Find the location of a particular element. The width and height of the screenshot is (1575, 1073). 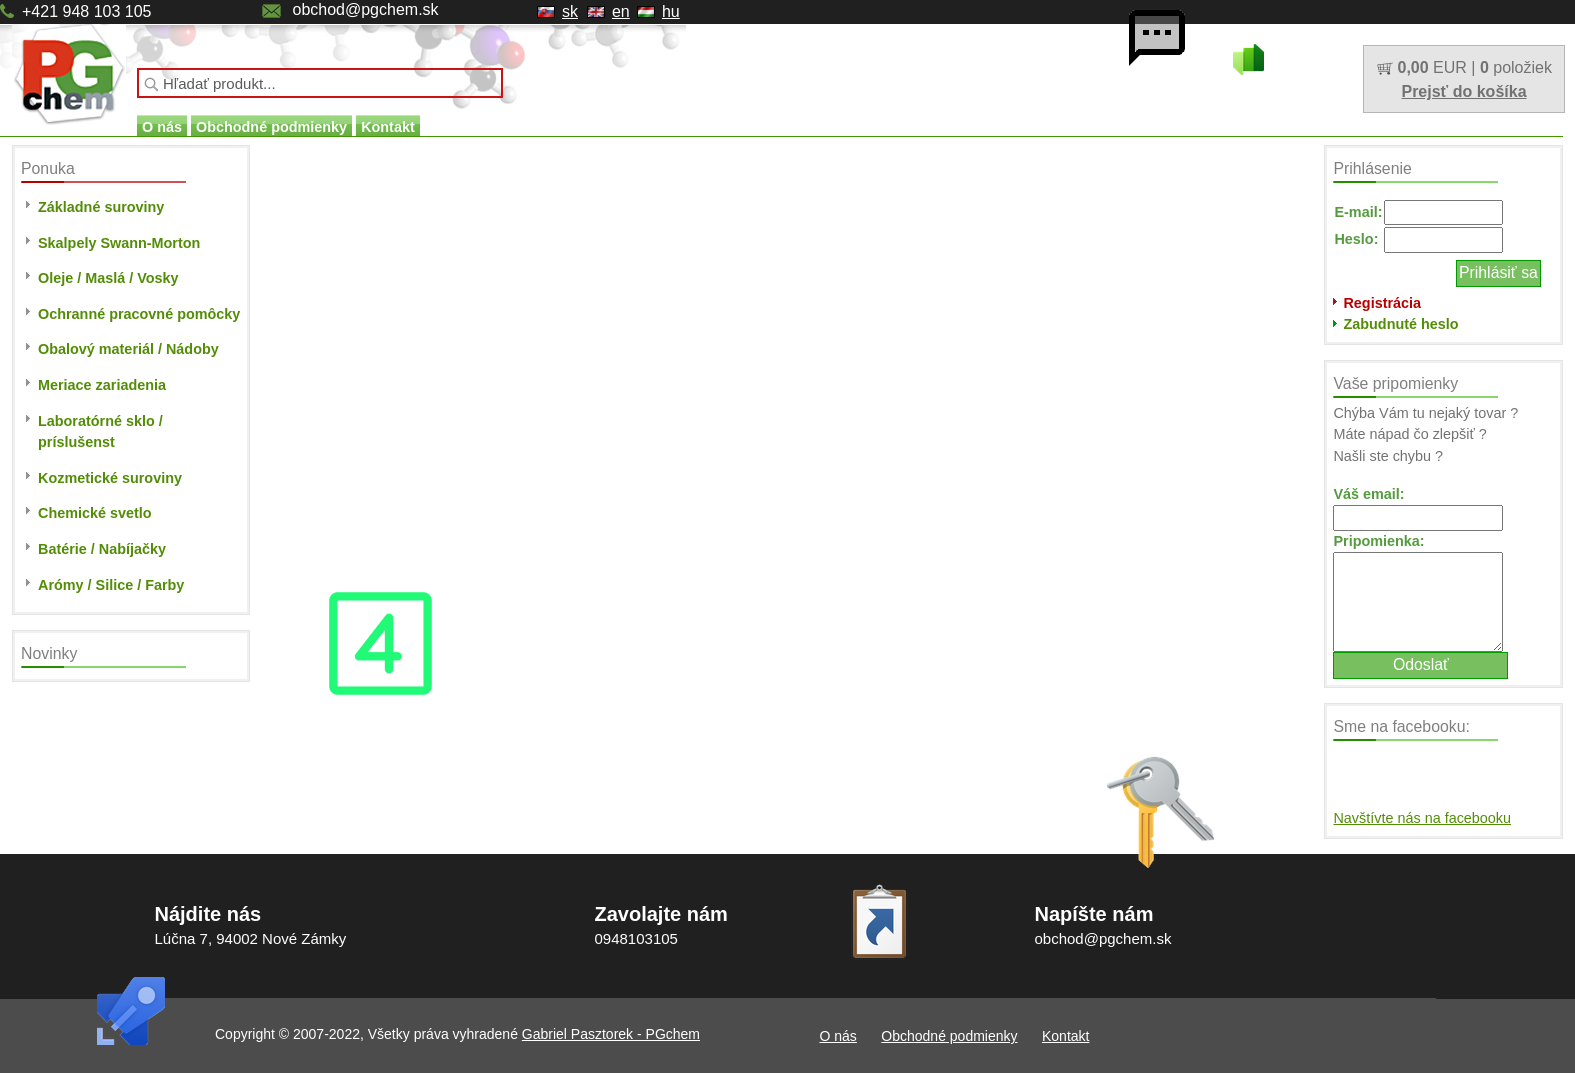

clipboard containing a shortcut or alias is located at coordinates (879, 921).